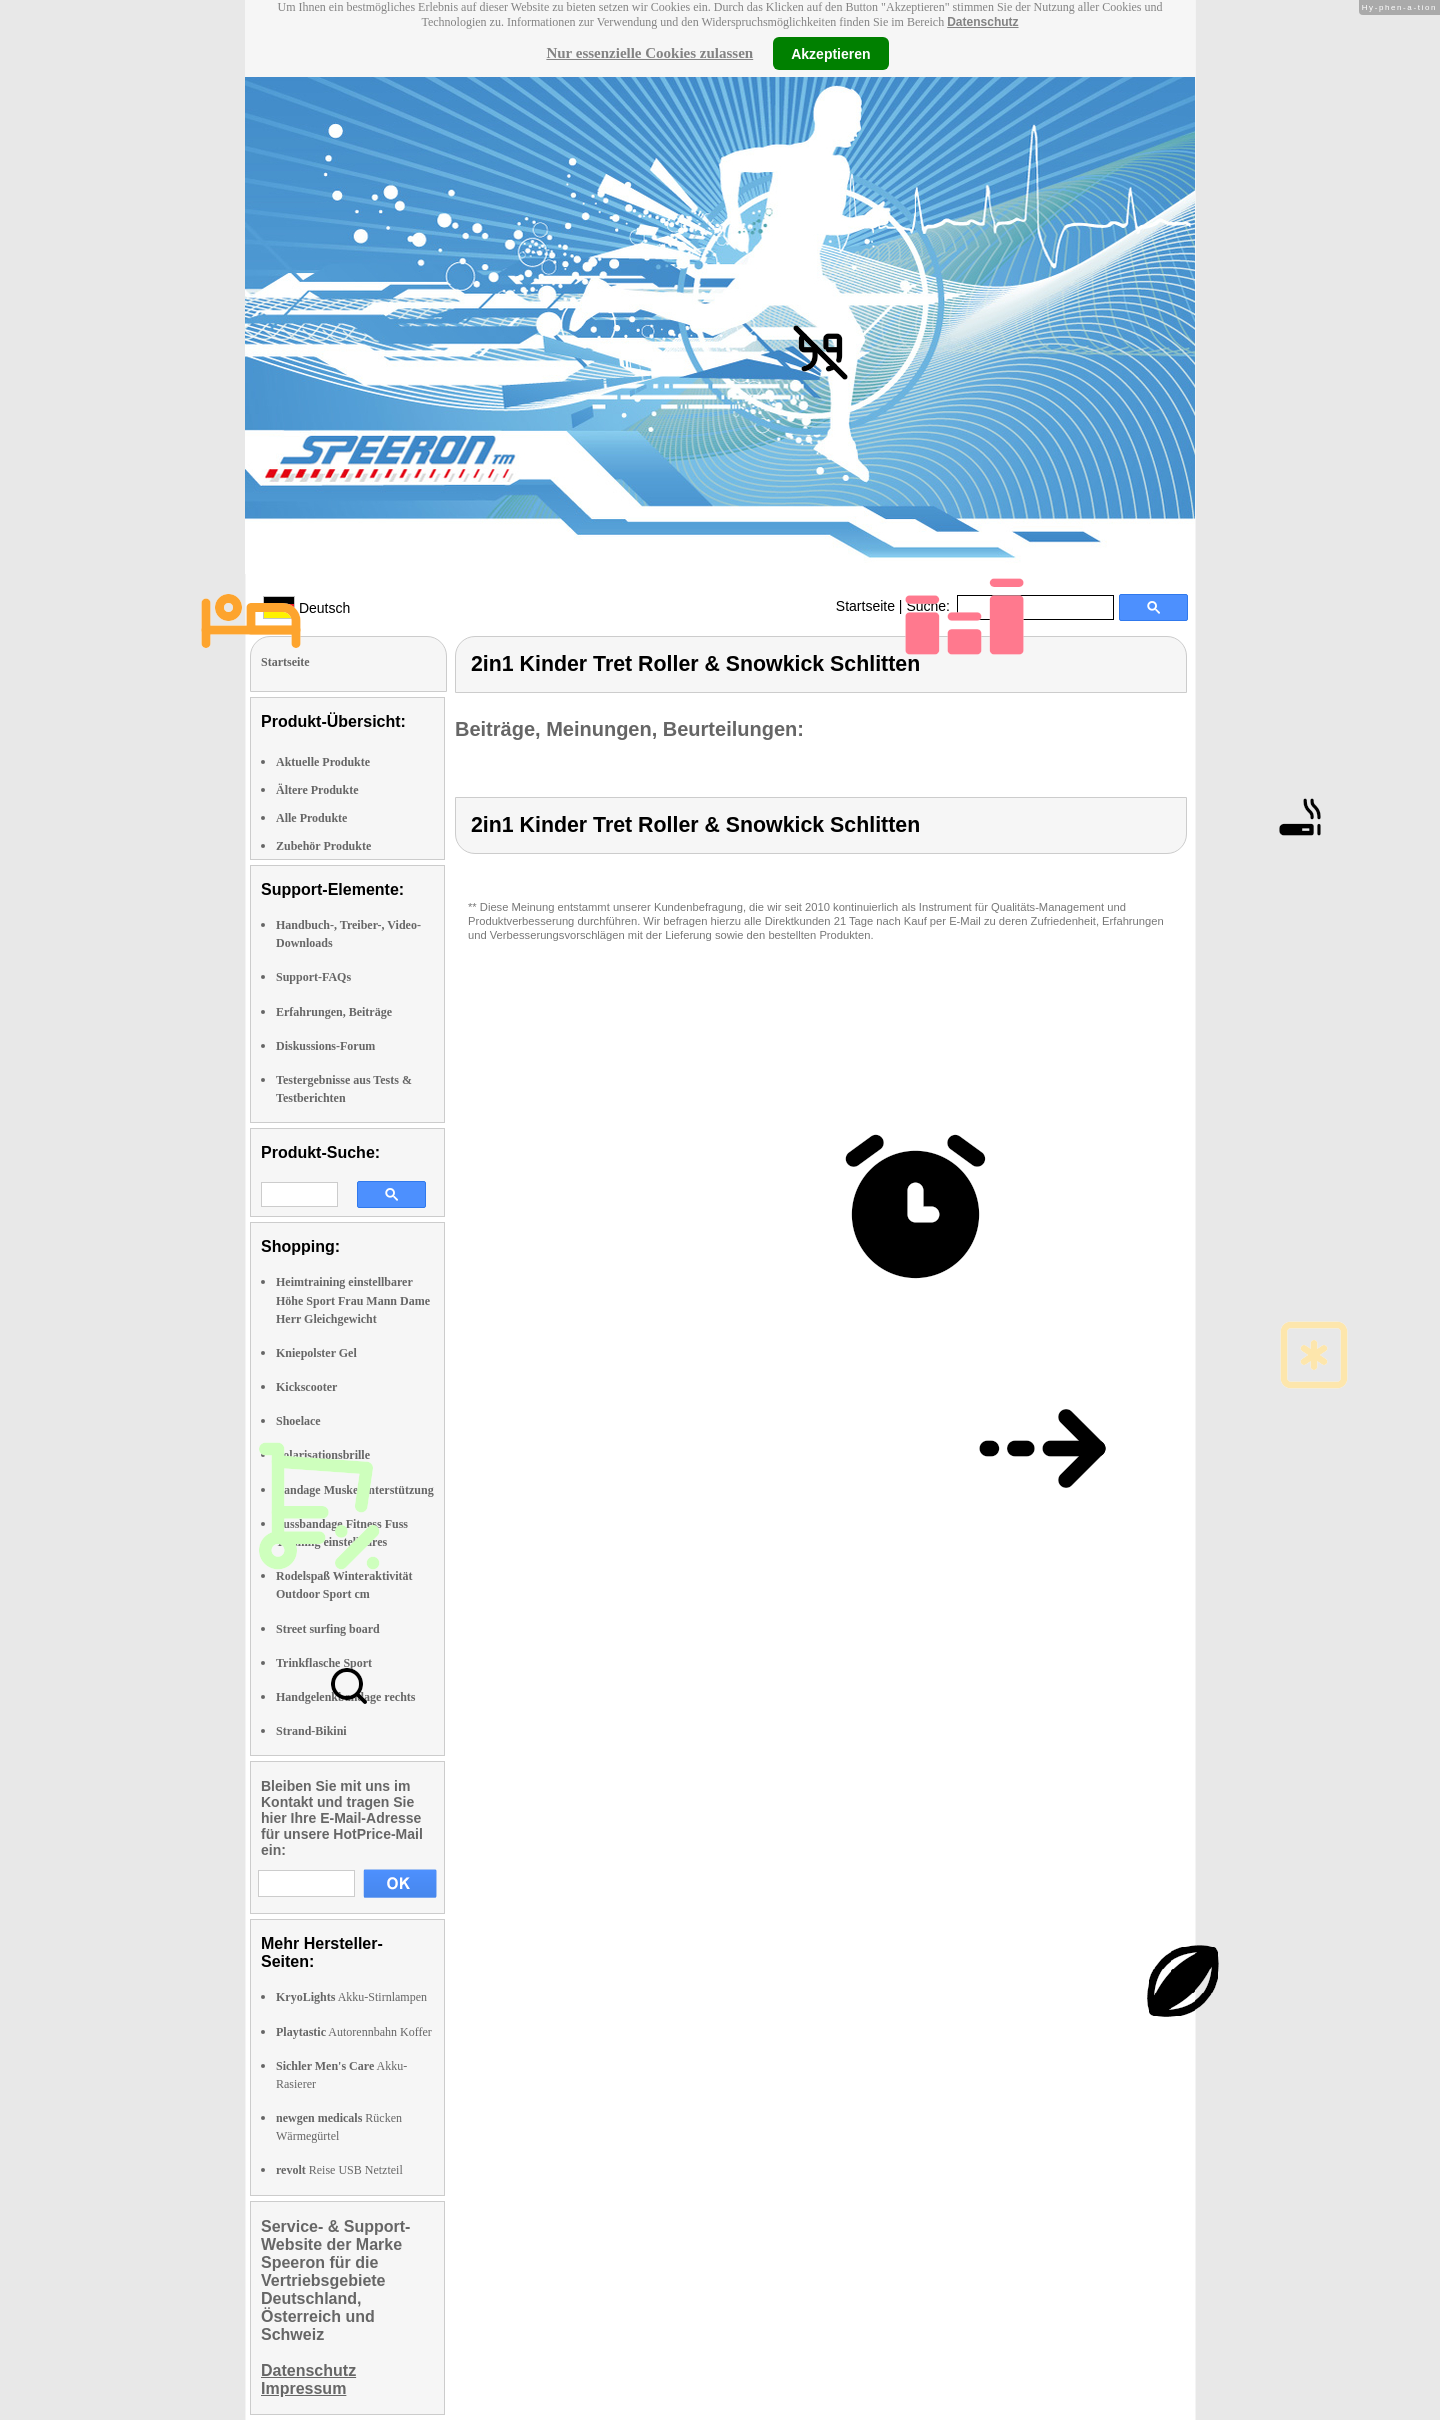  I want to click on view discounted items in your cart, so click(316, 1506).